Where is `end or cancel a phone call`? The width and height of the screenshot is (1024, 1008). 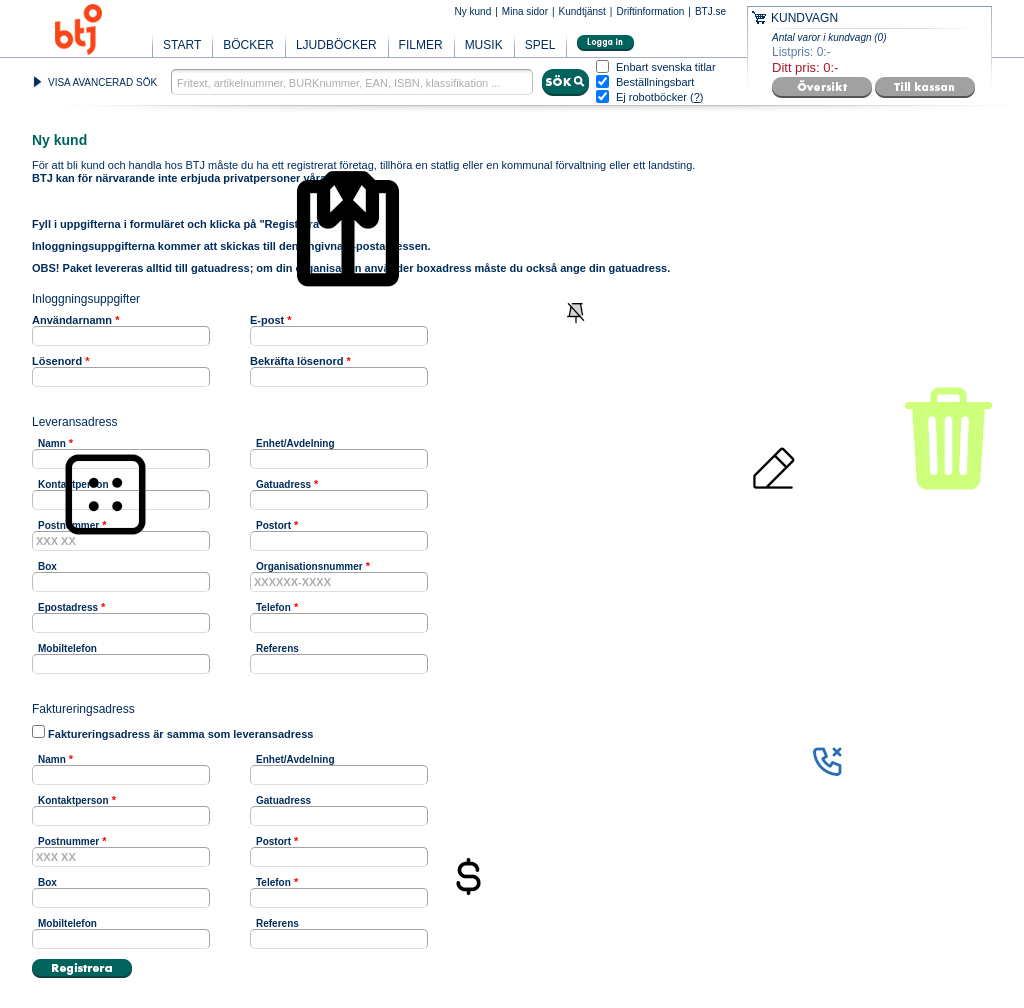
end or cancel a phone call is located at coordinates (828, 761).